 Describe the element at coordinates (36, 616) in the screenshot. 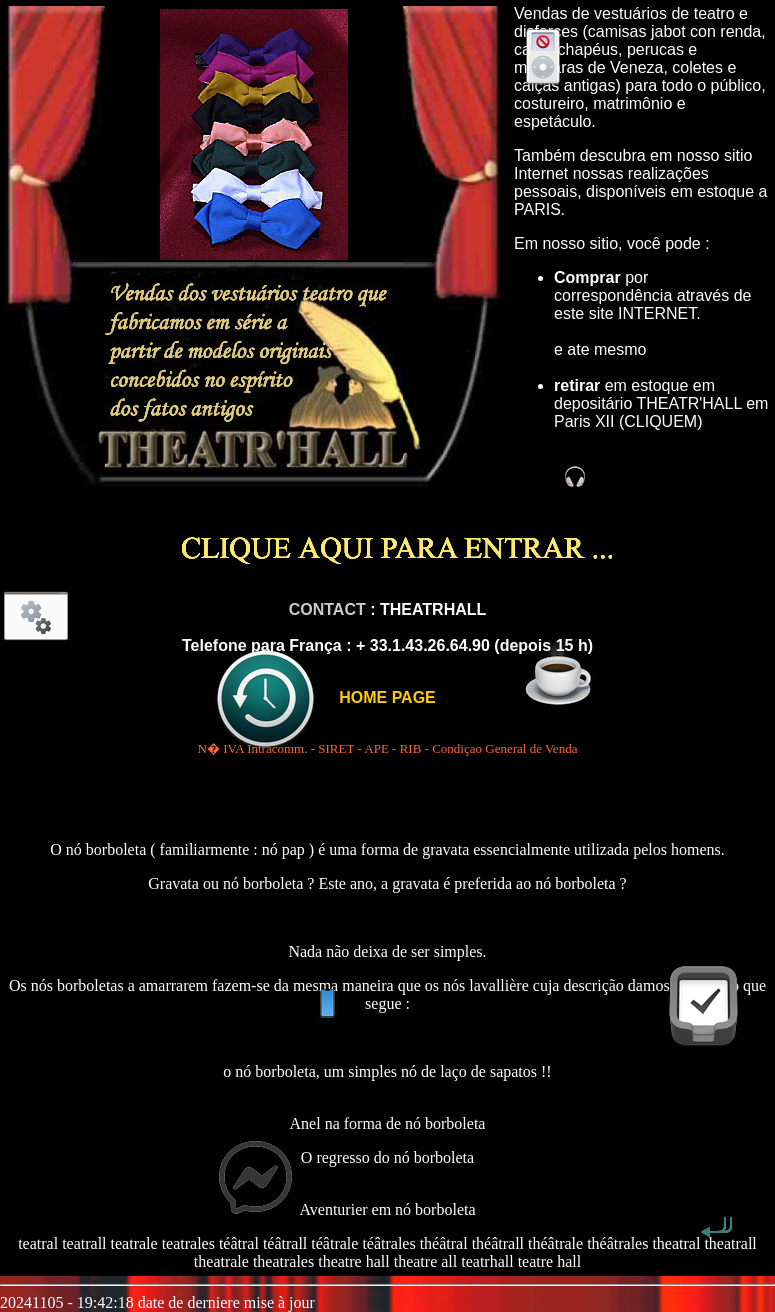

I see `run an executable program or application` at that location.